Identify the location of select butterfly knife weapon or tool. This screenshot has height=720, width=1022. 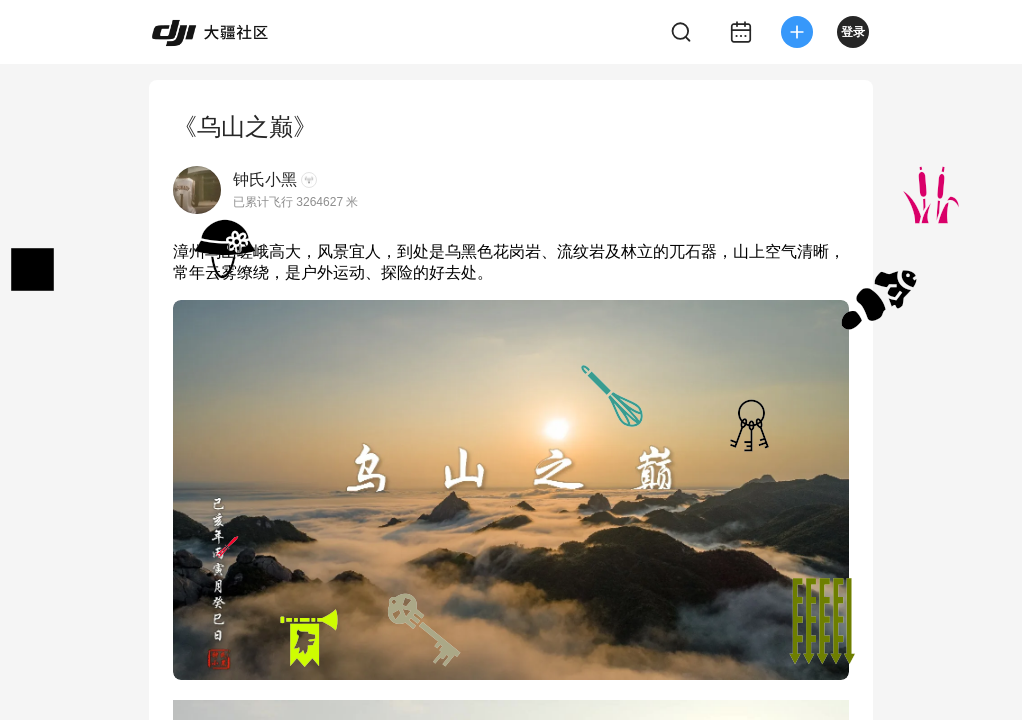
(227, 547).